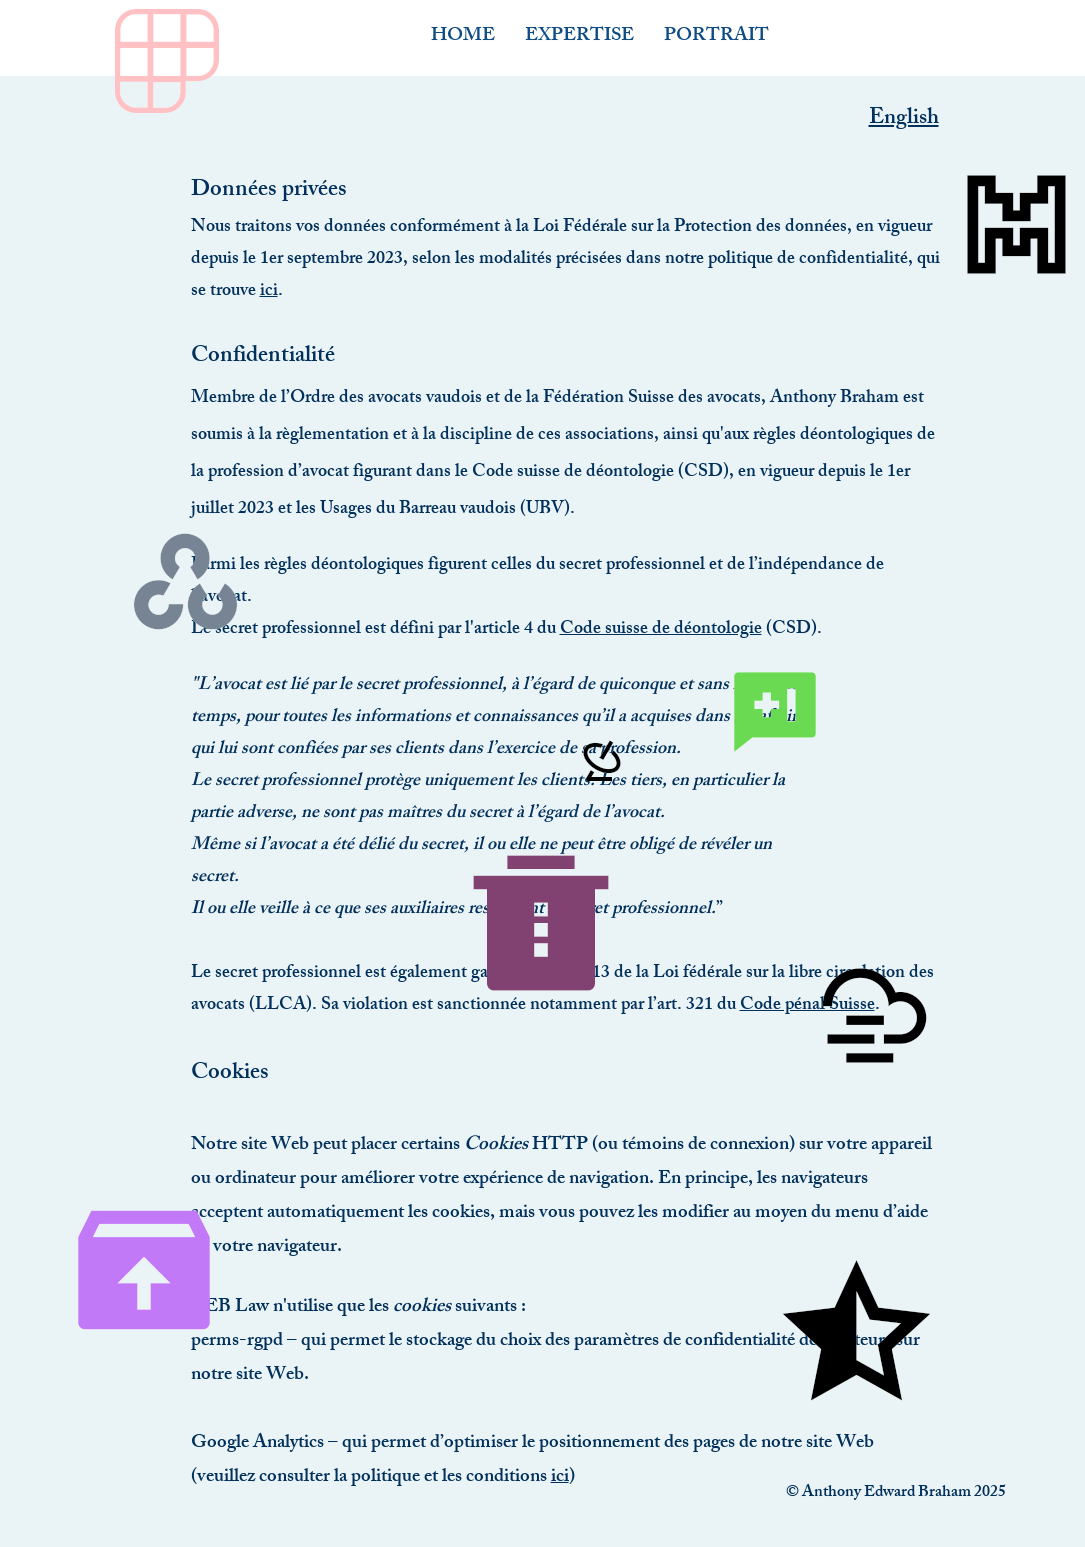 The image size is (1085, 1547). Describe the element at coordinates (874, 1015) in the screenshot. I see `view current wind conditions` at that location.